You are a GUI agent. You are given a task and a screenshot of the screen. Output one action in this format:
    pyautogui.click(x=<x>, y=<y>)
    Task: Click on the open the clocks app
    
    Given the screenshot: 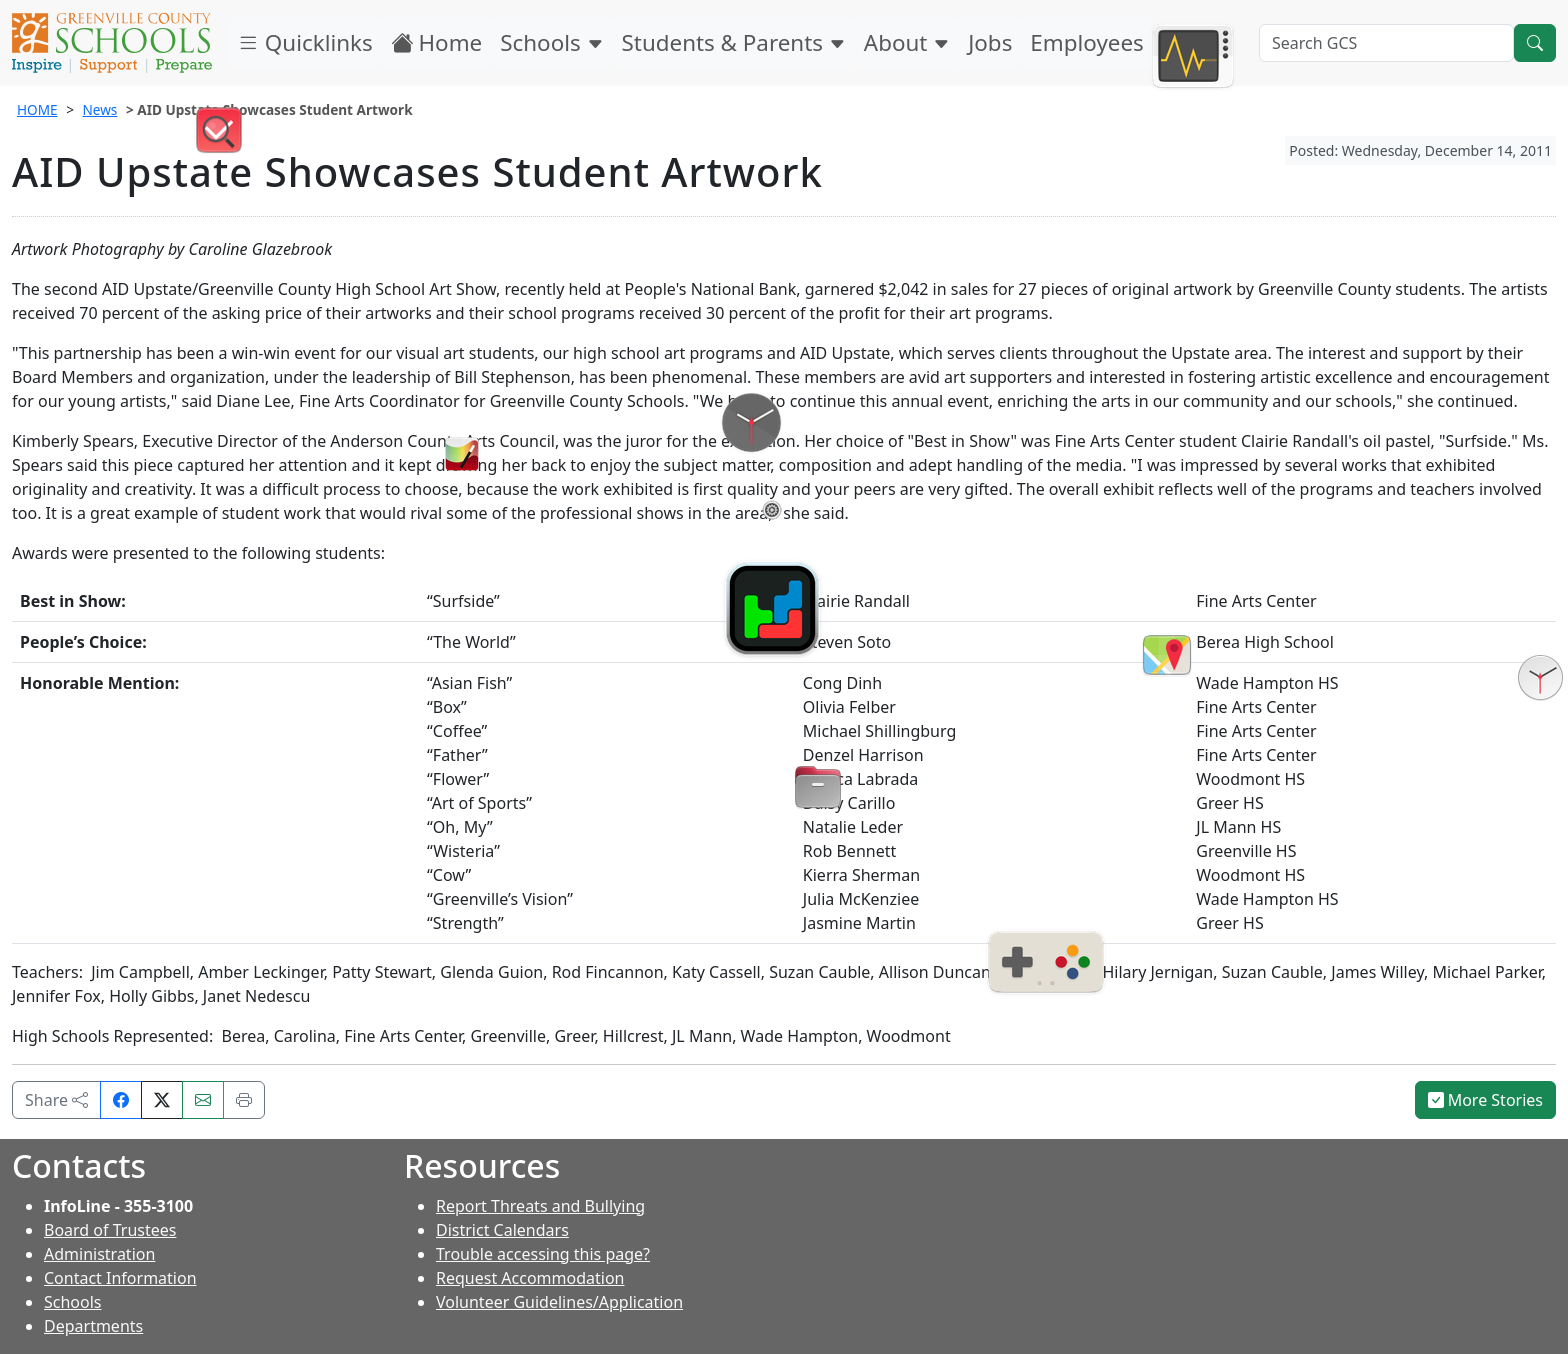 What is the action you would take?
    pyautogui.click(x=751, y=422)
    